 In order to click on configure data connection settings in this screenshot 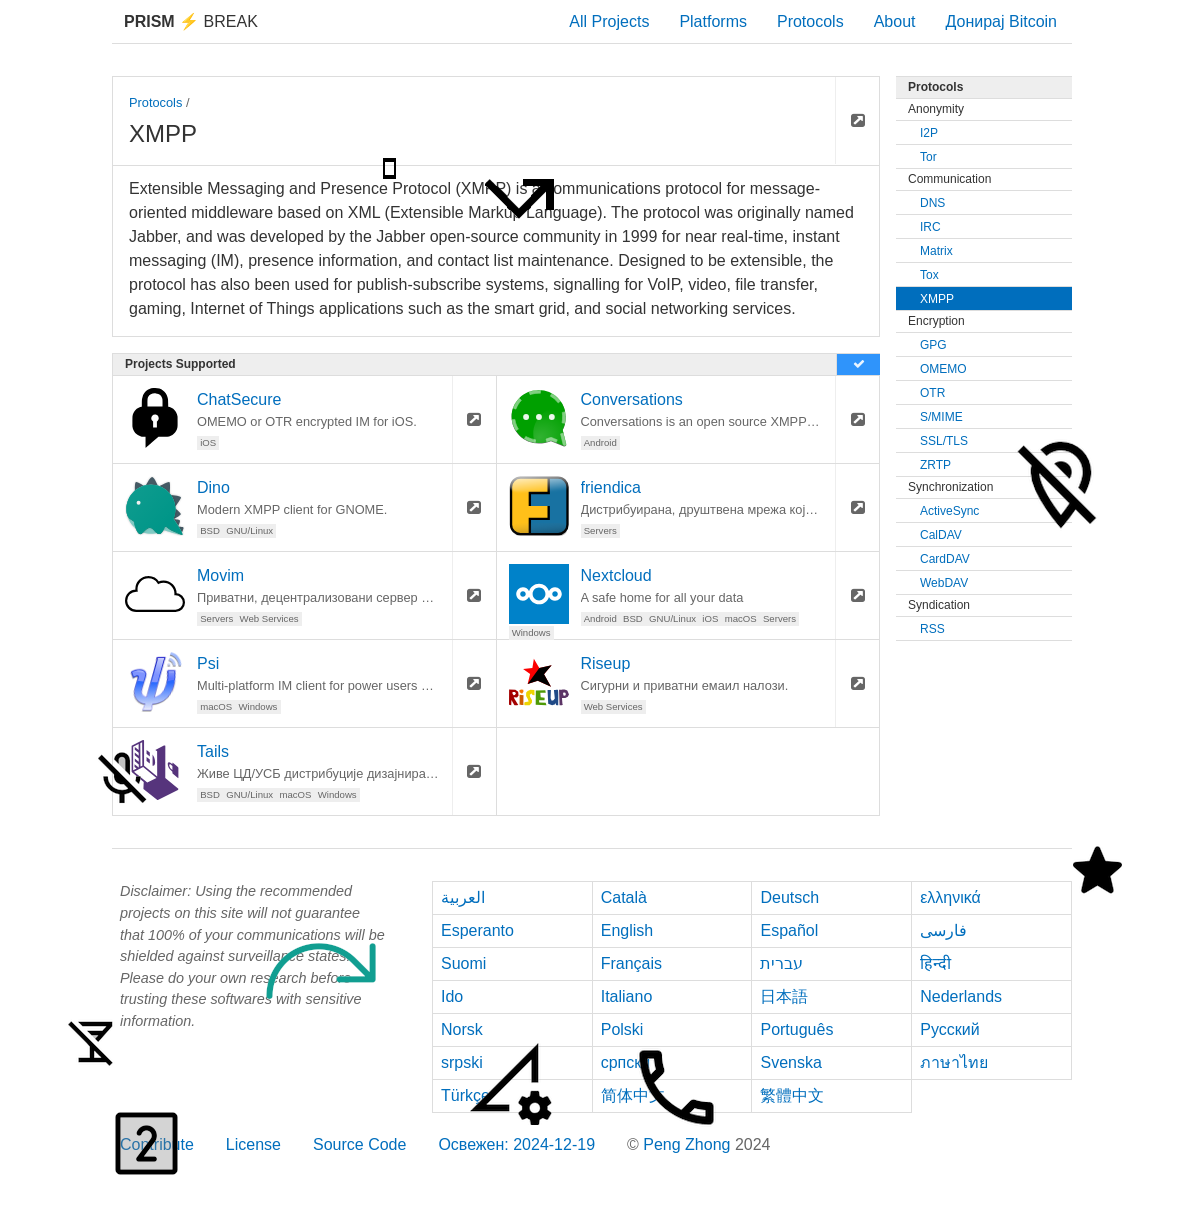, I will do `click(511, 1084)`.